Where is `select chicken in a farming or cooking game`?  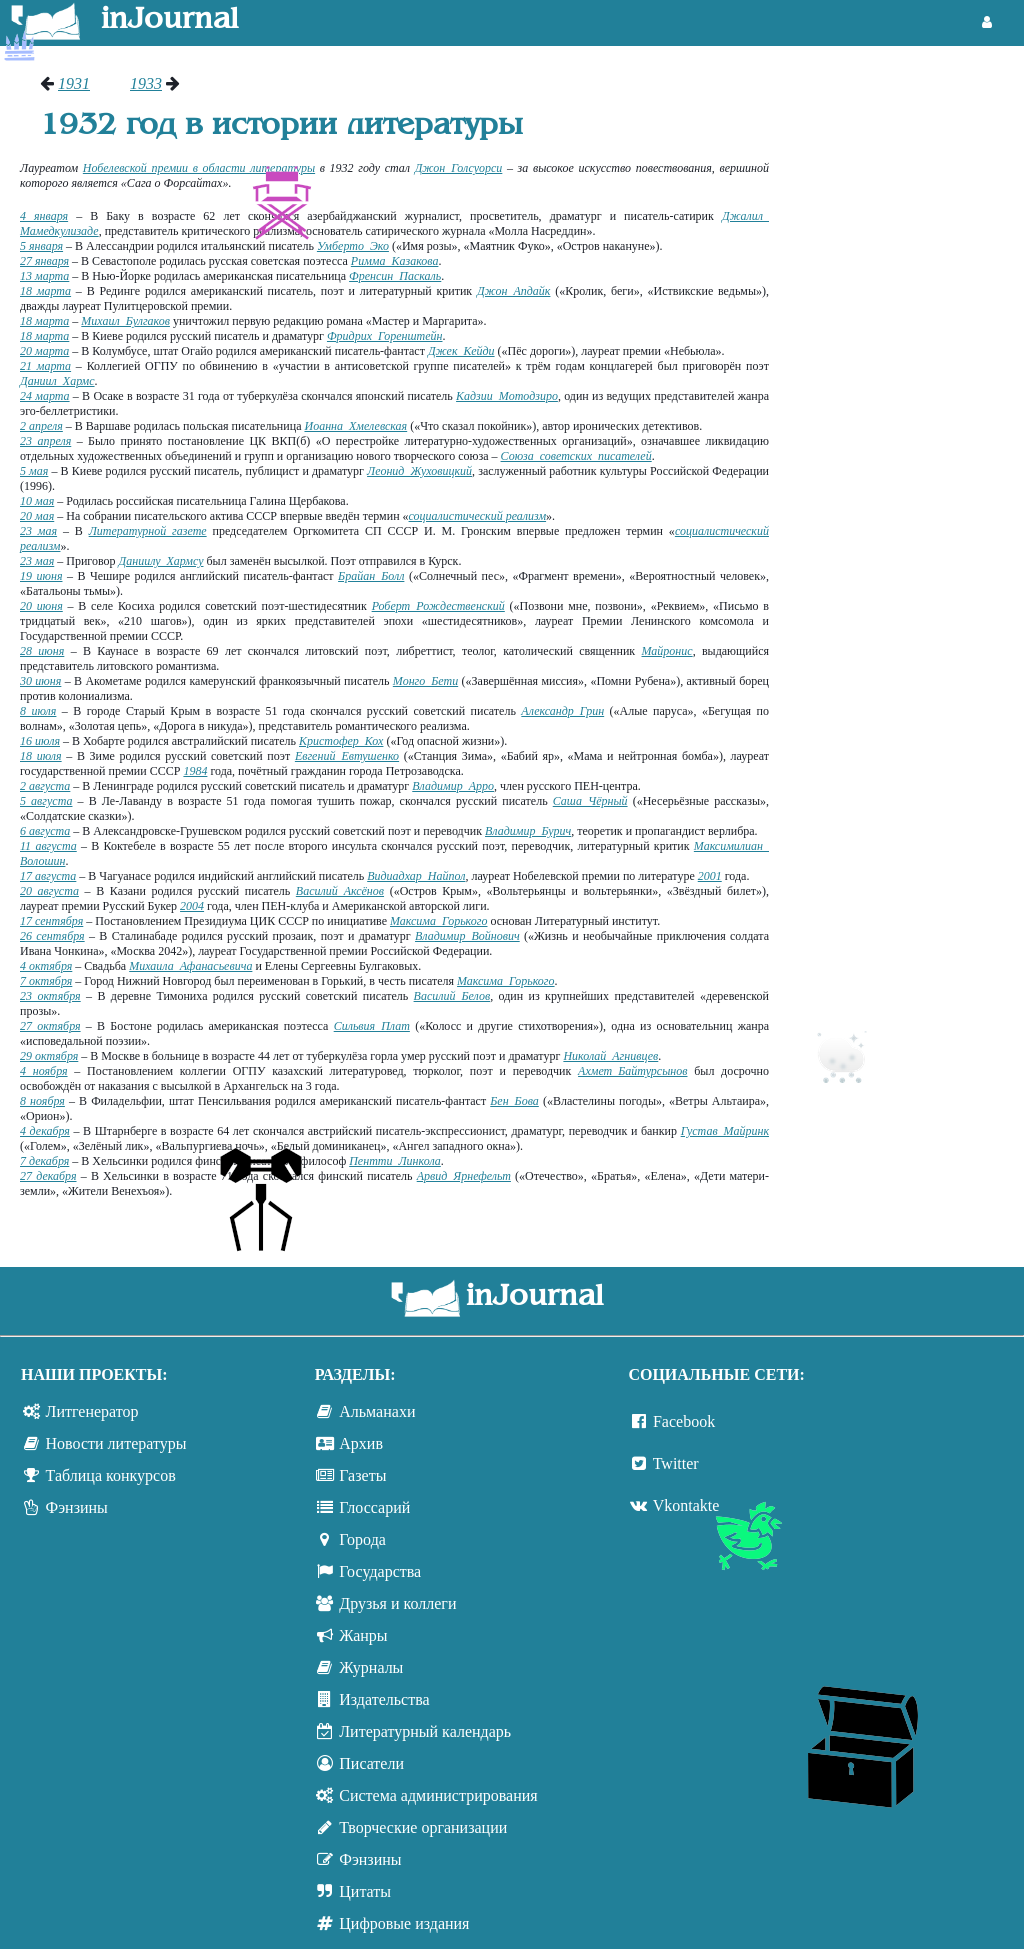
select chicken in a farming or cooking game is located at coordinates (749, 1536).